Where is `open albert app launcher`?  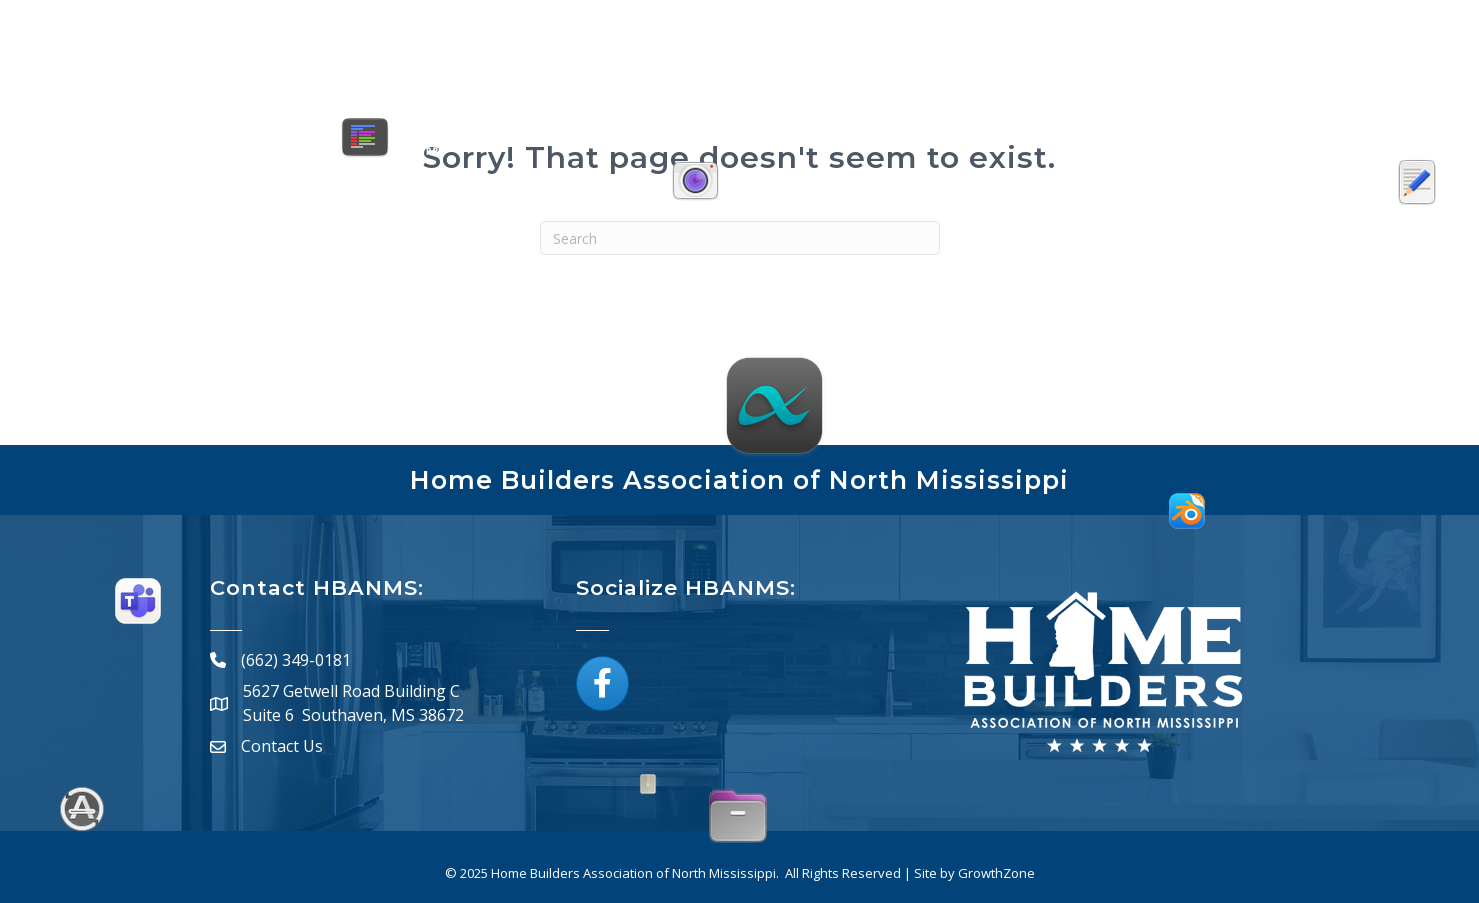 open albert app launcher is located at coordinates (774, 405).